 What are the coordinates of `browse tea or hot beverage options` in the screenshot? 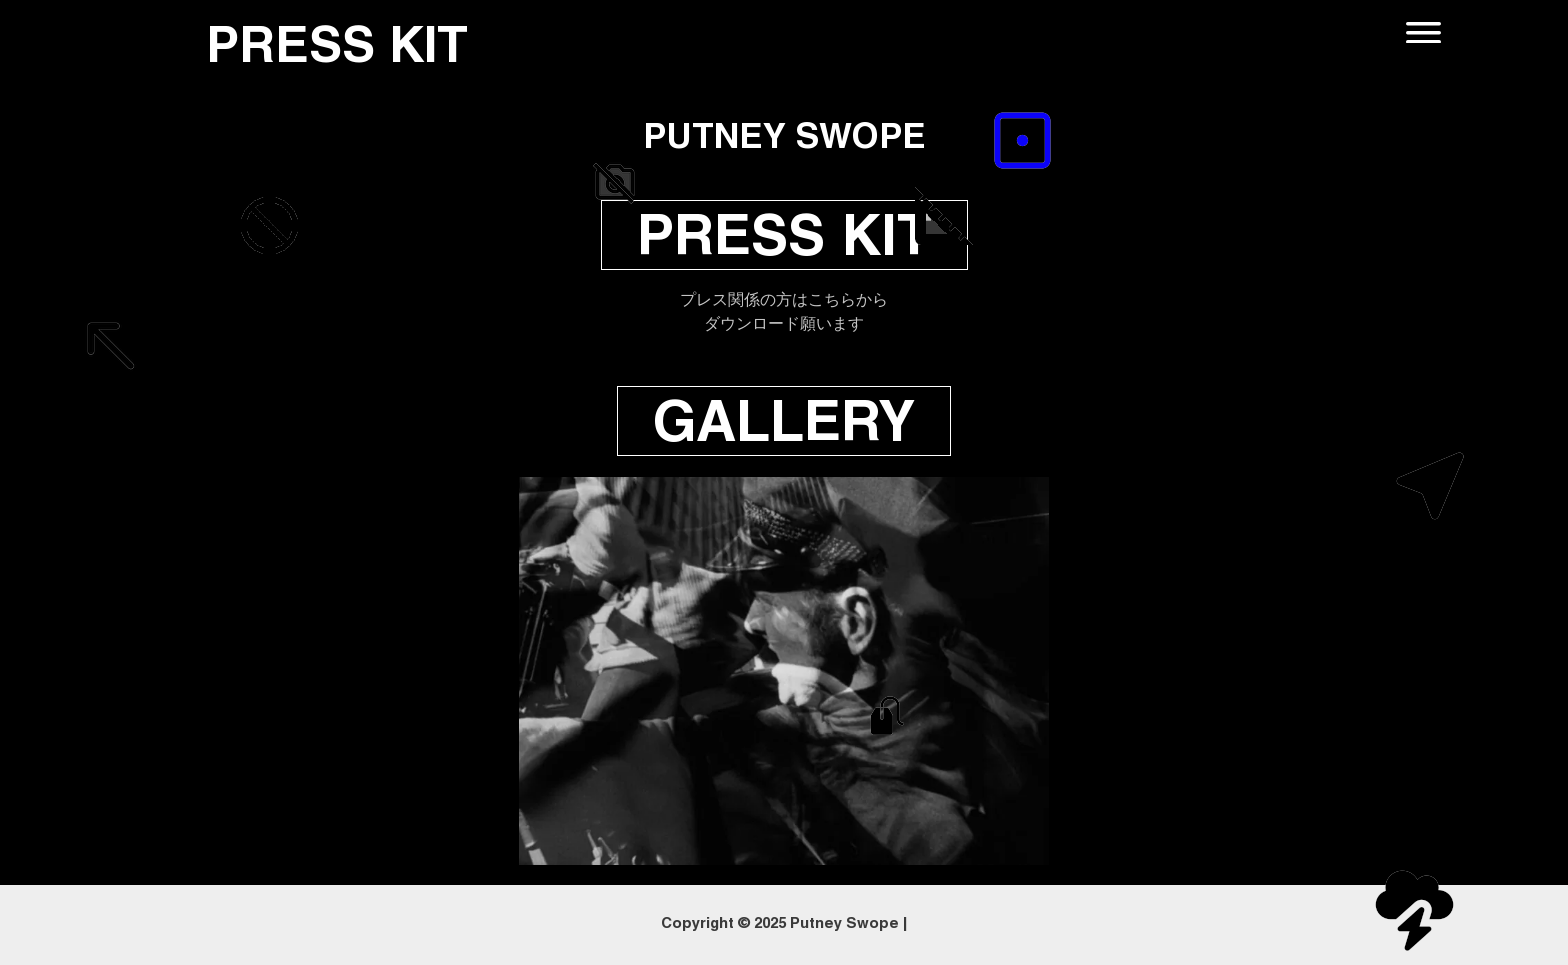 It's located at (886, 717).